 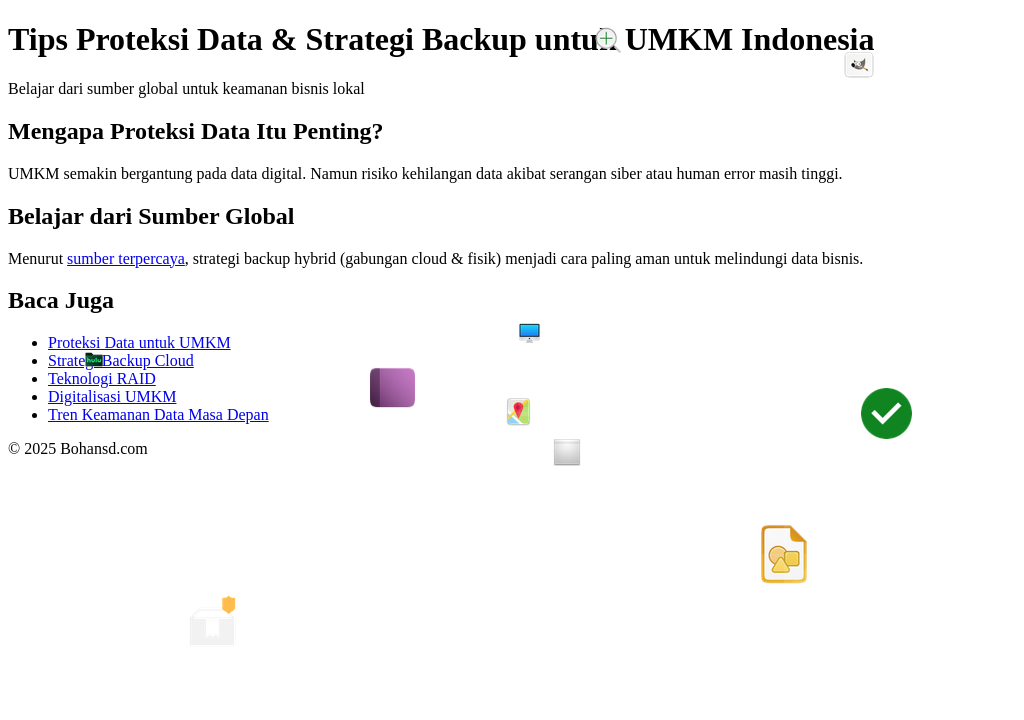 I want to click on open an opendocument graphics template file, so click(x=784, y=554).